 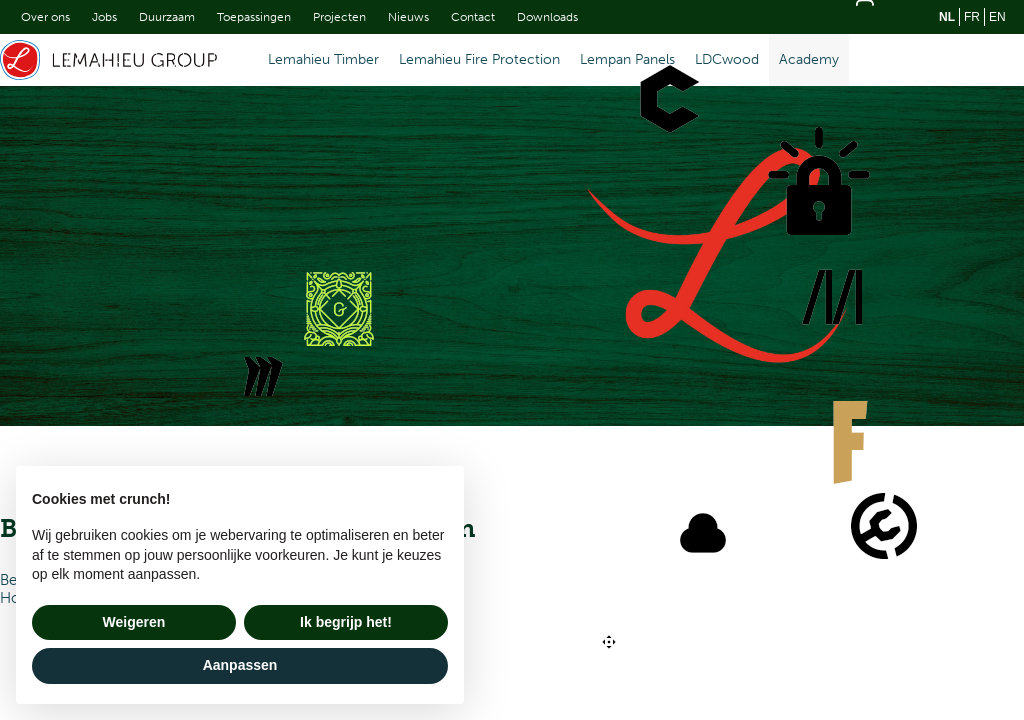 I want to click on open Miro collaborative whiteboard app, so click(x=263, y=376).